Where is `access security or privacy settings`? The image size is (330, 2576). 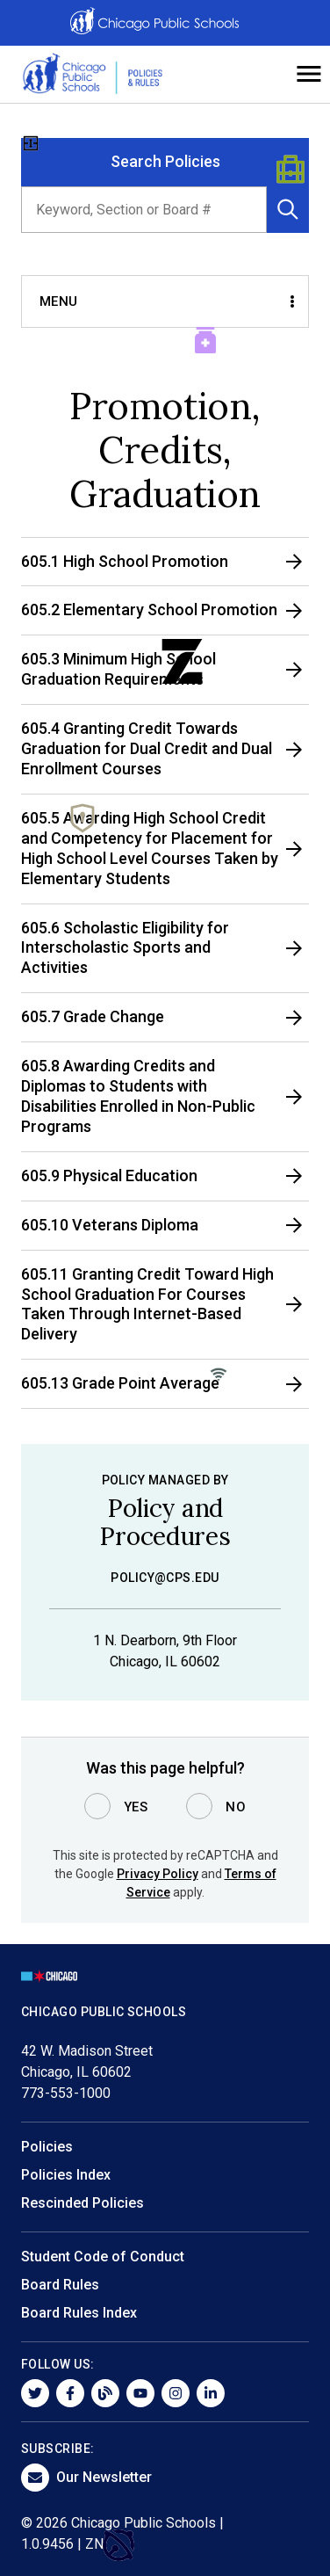
access security or privacy settings is located at coordinates (82, 818).